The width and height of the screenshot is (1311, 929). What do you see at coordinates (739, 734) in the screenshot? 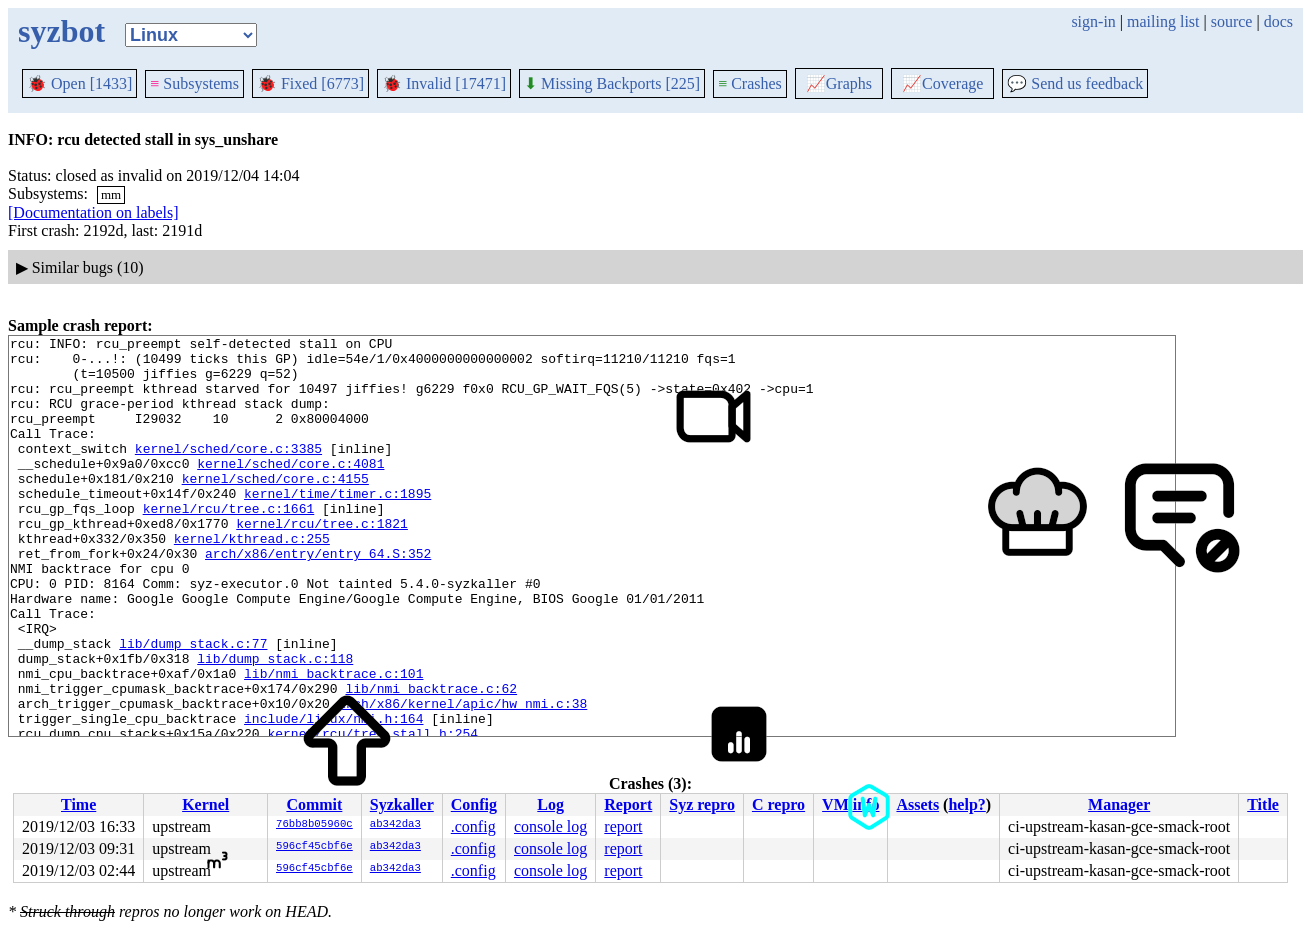
I see `align content to bottom center of container` at bounding box center [739, 734].